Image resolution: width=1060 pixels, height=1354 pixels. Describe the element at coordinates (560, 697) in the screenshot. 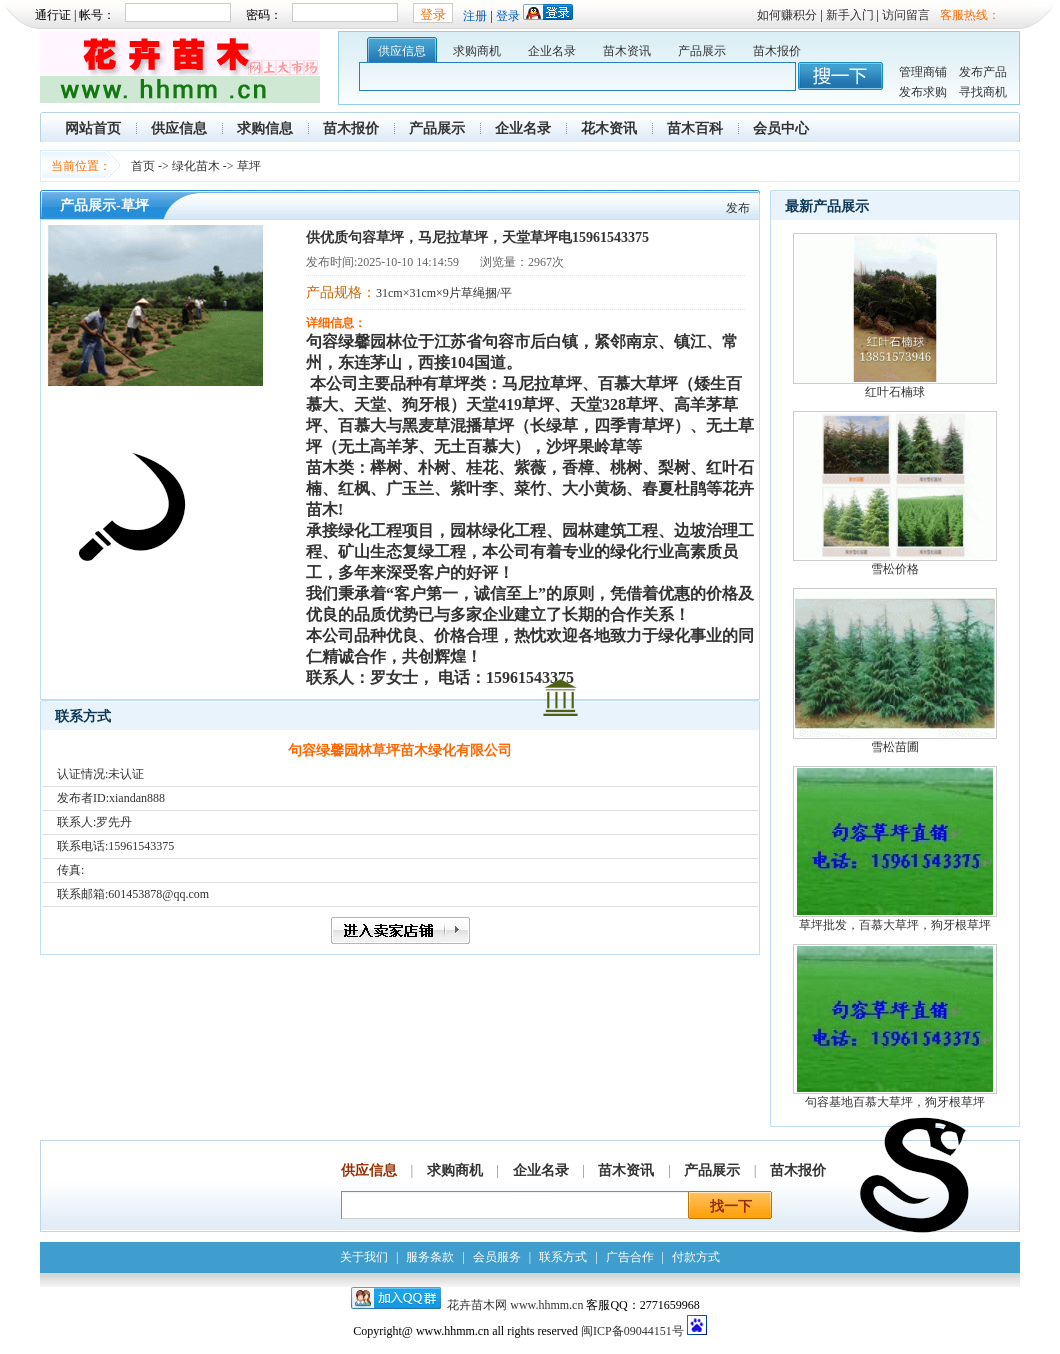

I see `access banking or financial services` at that location.